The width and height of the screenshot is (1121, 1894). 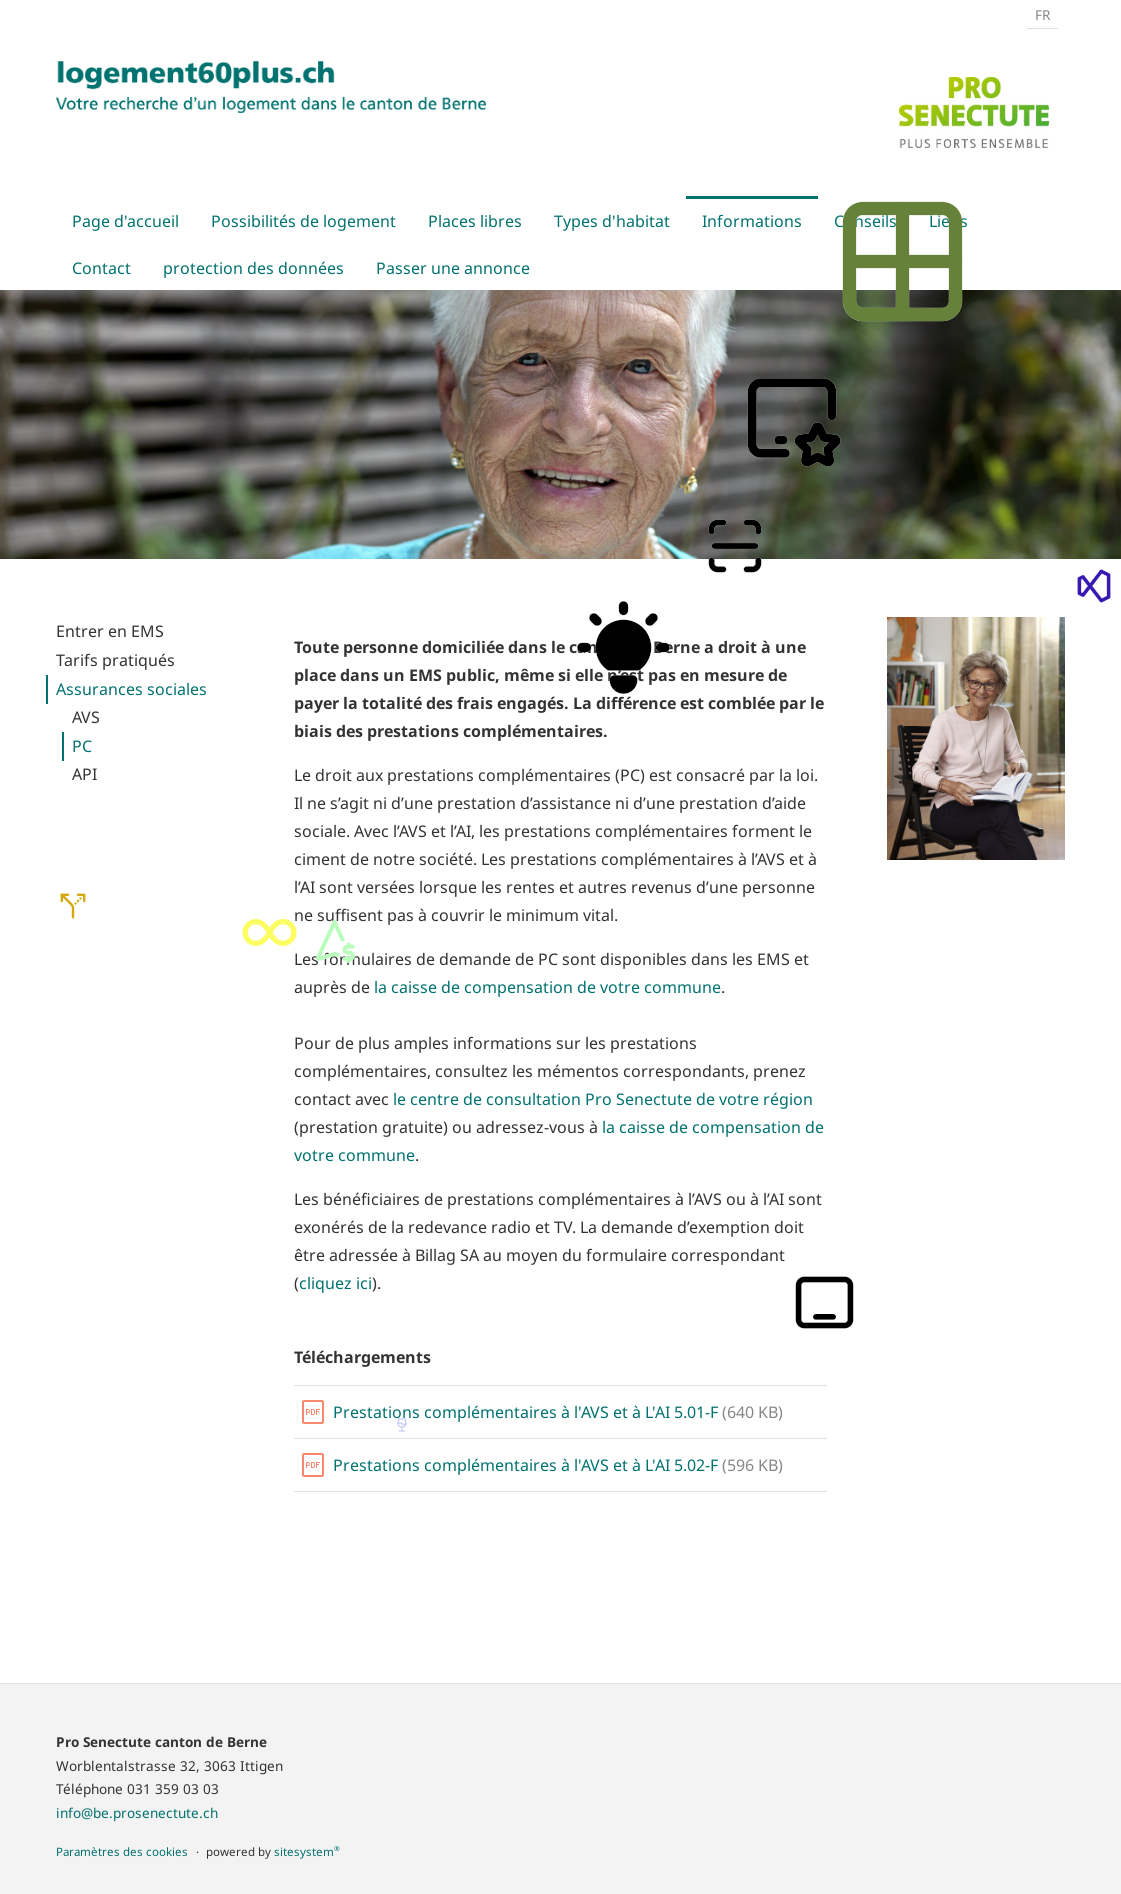 I want to click on open visual studio application, so click(x=1094, y=586).